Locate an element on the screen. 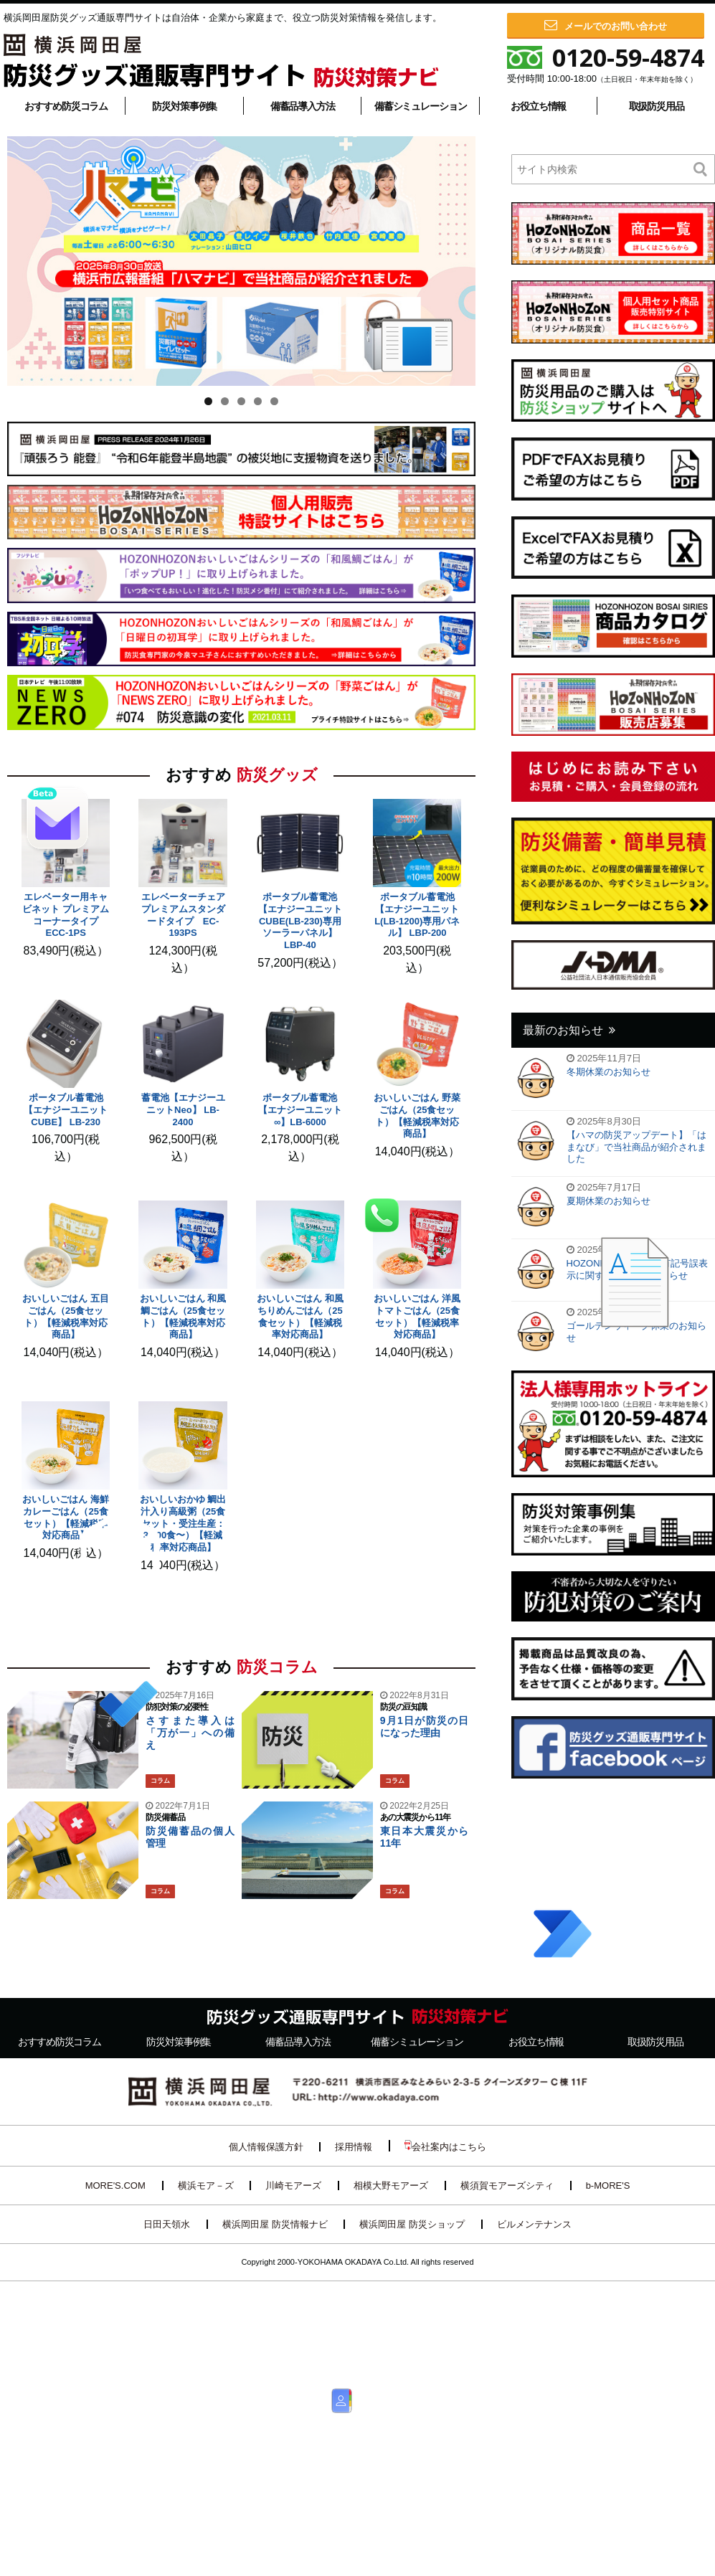 This screenshot has height=2576, width=715. open the tasks app is located at coordinates (128, 1704).